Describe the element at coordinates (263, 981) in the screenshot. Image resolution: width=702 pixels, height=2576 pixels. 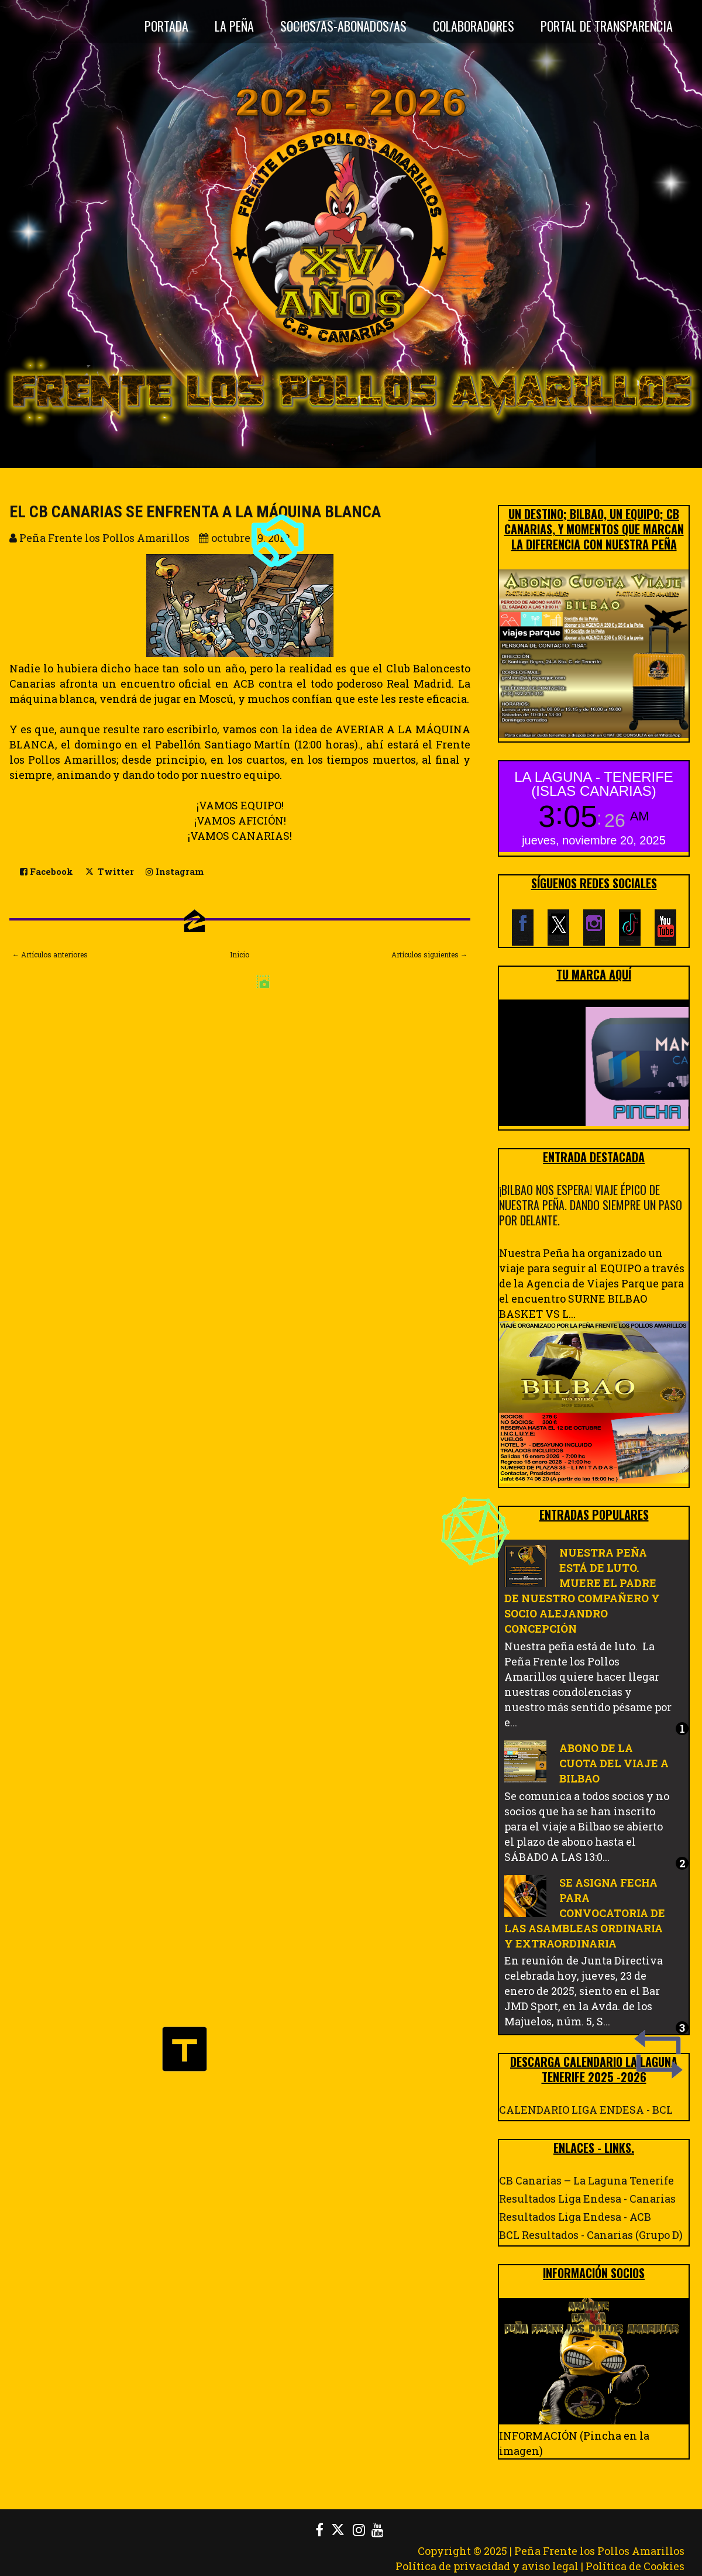
I see `capture a screenshot of the current screen` at that location.